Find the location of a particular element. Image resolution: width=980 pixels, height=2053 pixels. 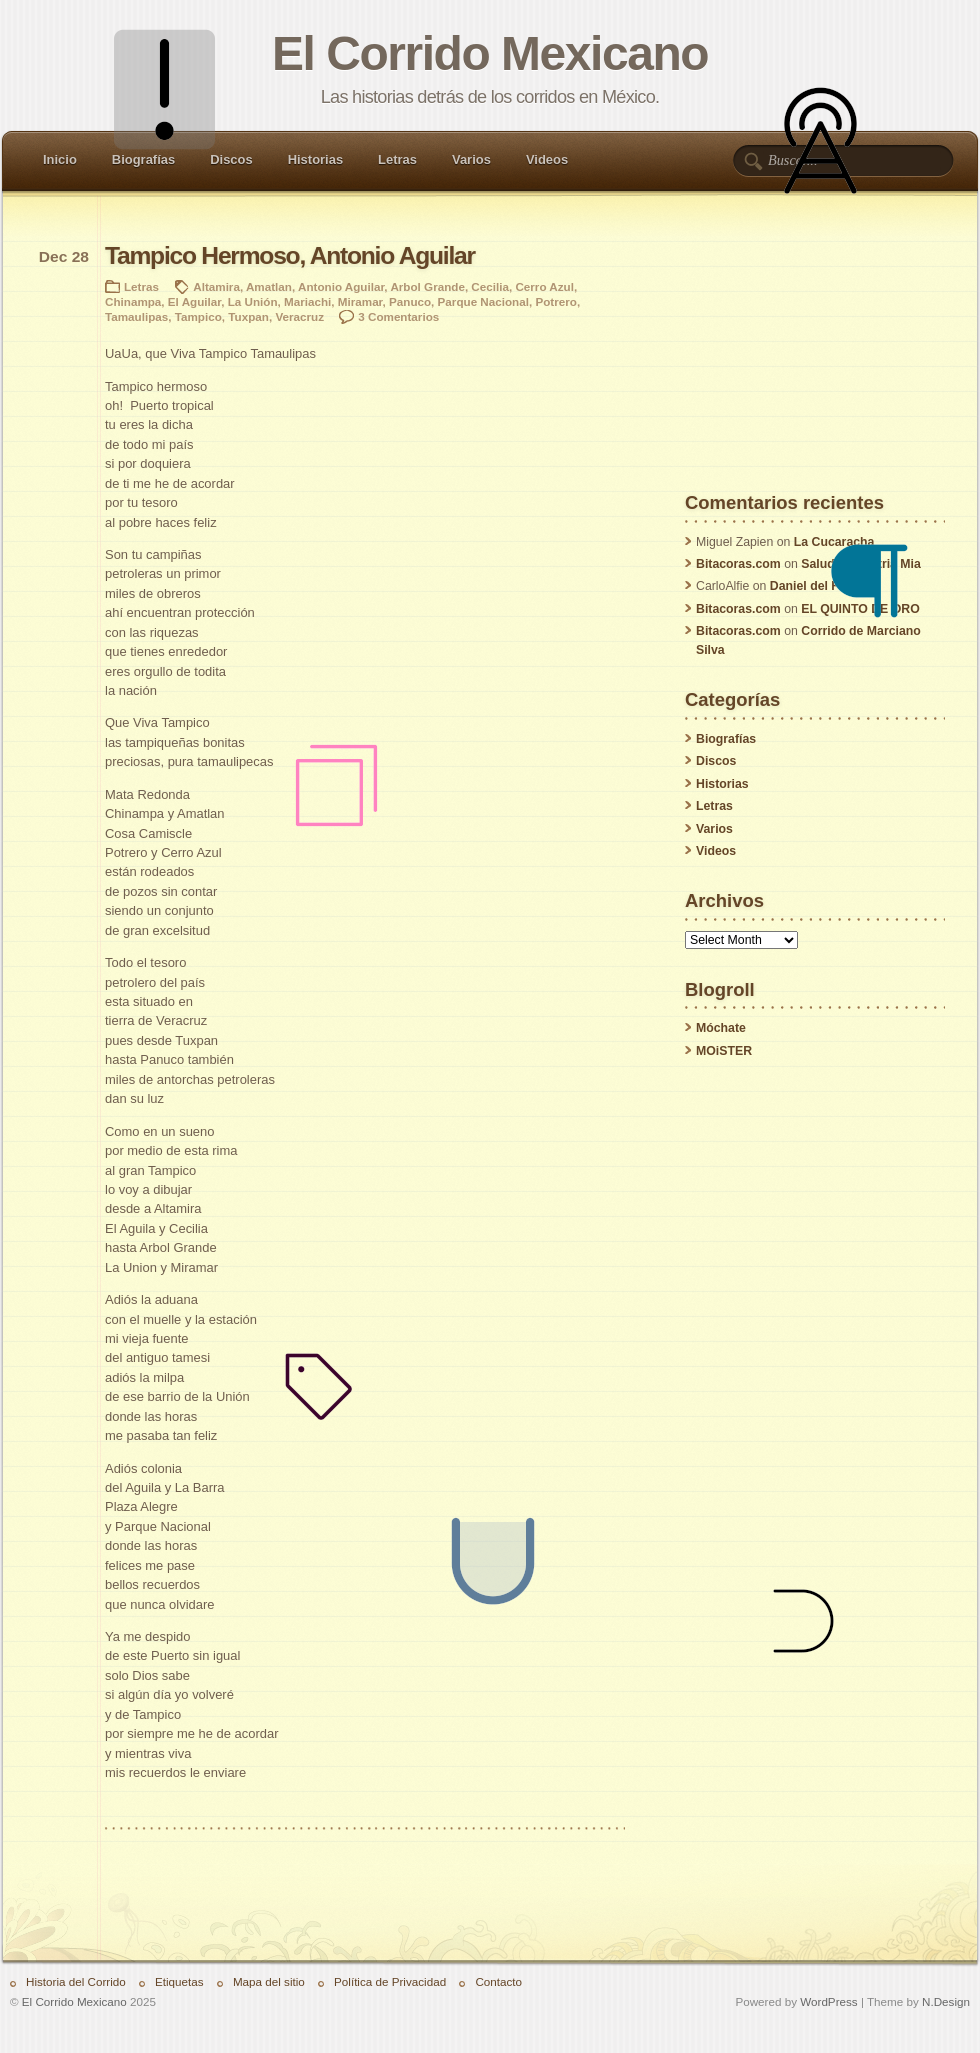

combine or merge selected shapes is located at coordinates (493, 1555).